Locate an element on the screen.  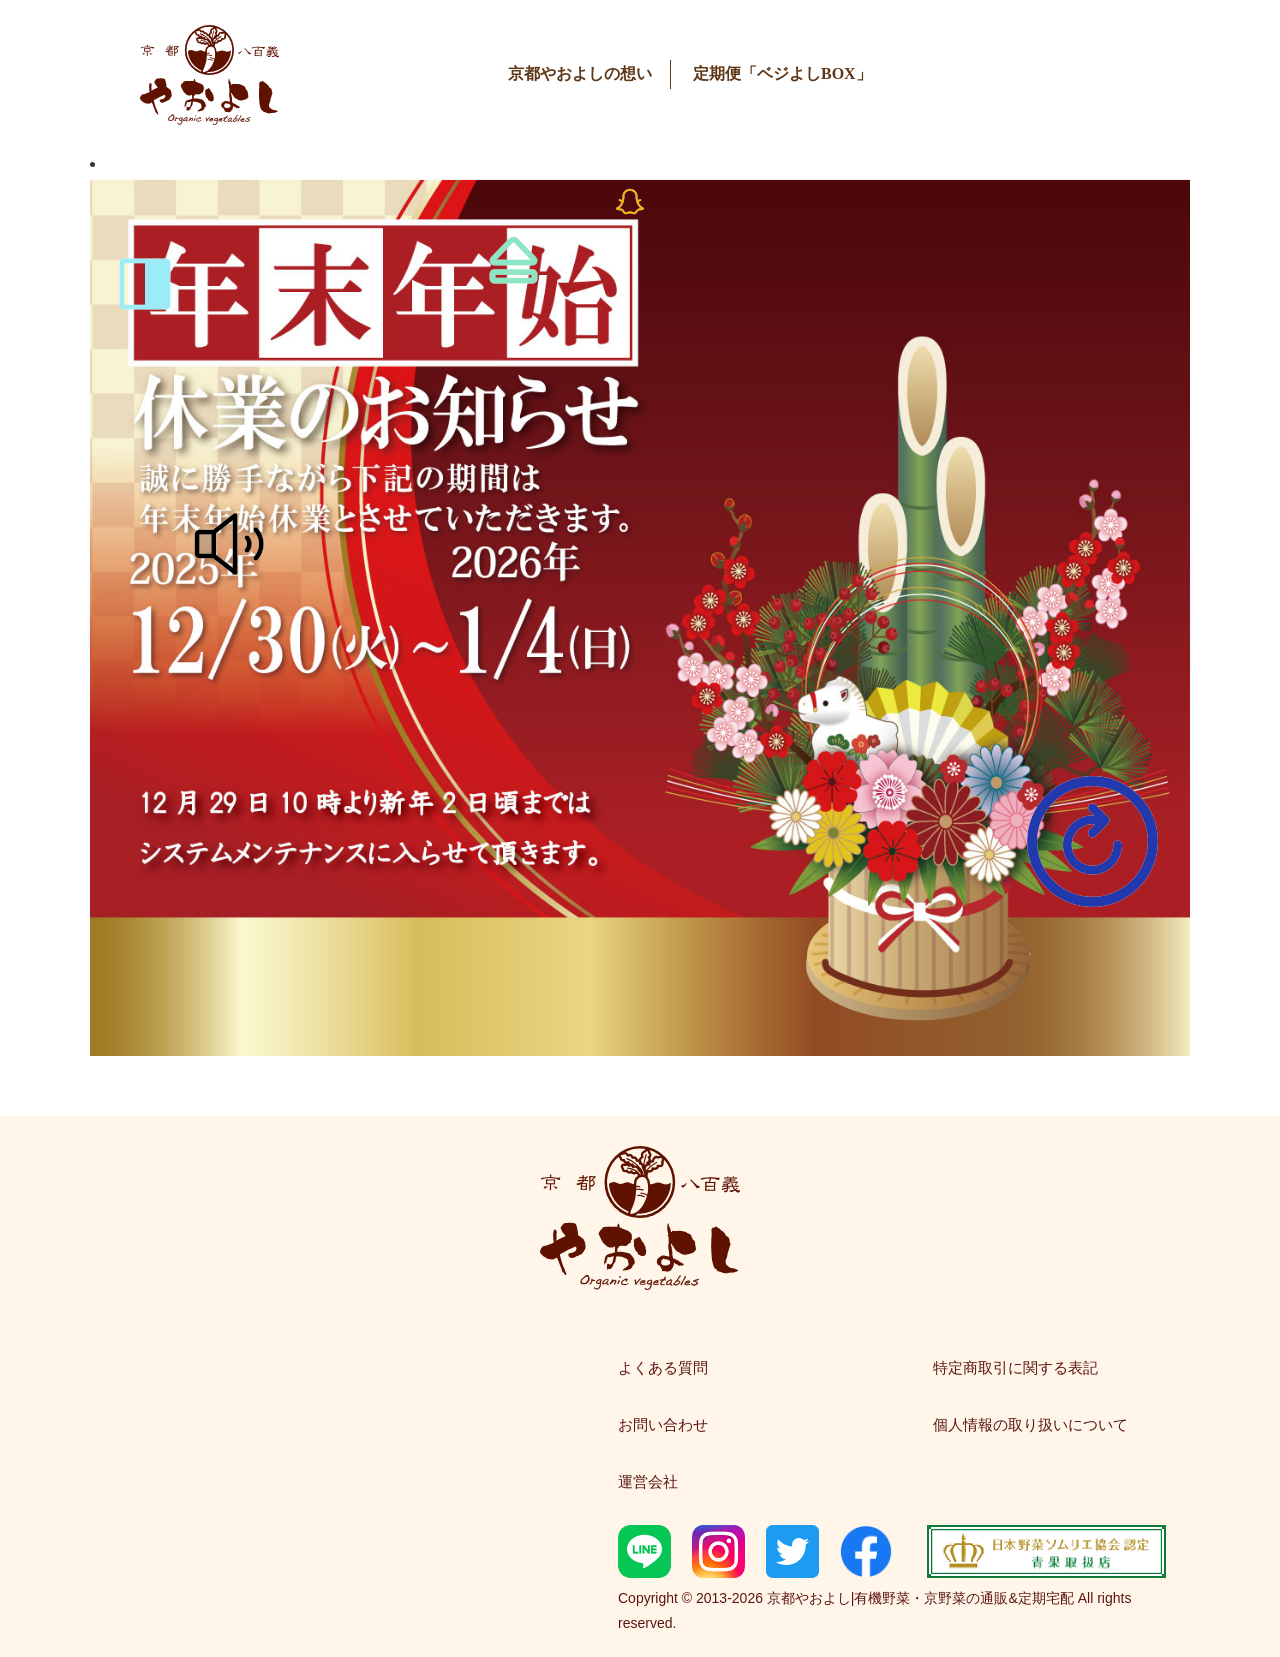
eject media or removable device is located at coordinates (513, 263).